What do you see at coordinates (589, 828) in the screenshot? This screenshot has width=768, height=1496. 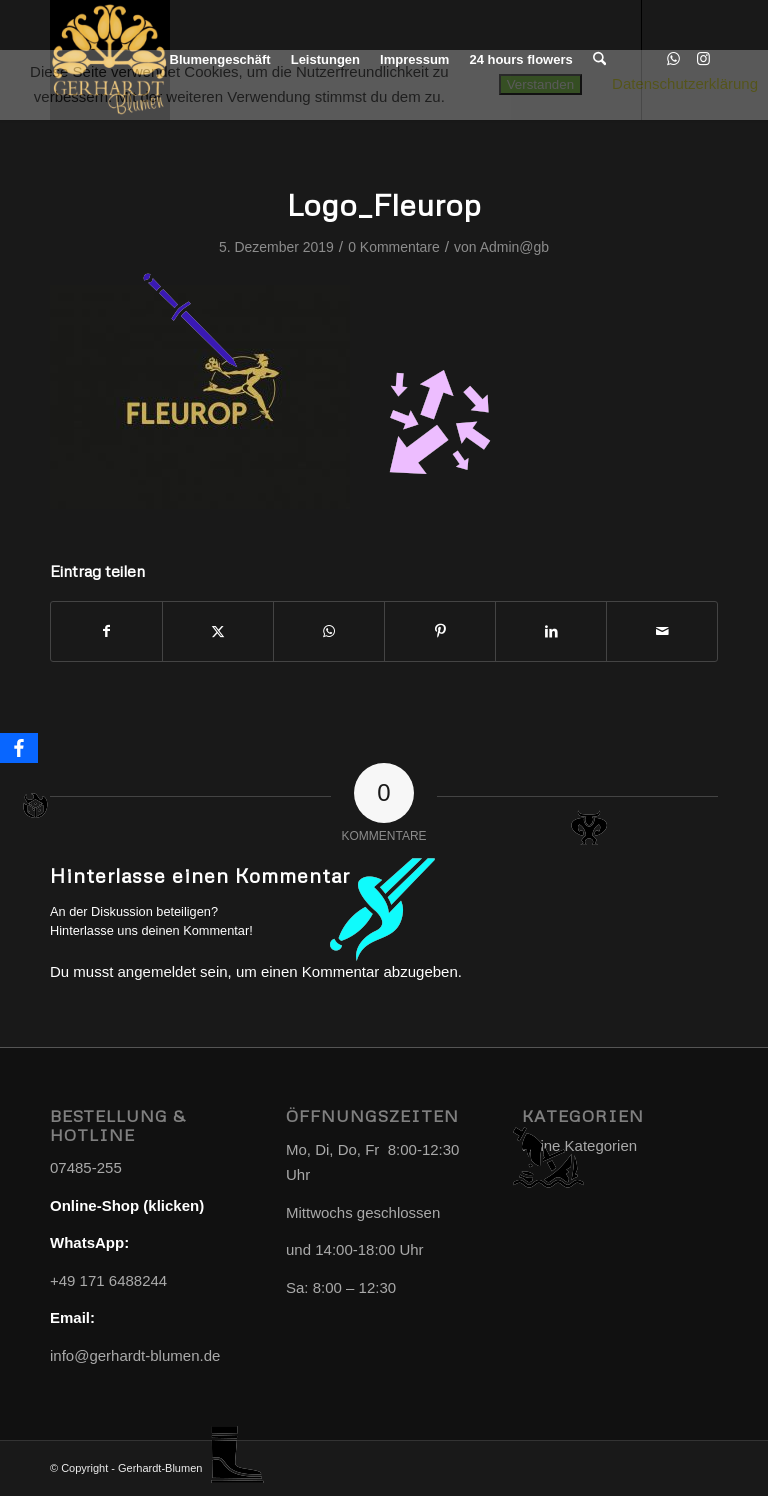 I see `select minotaur character or enemy type` at bounding box center [589, 828].